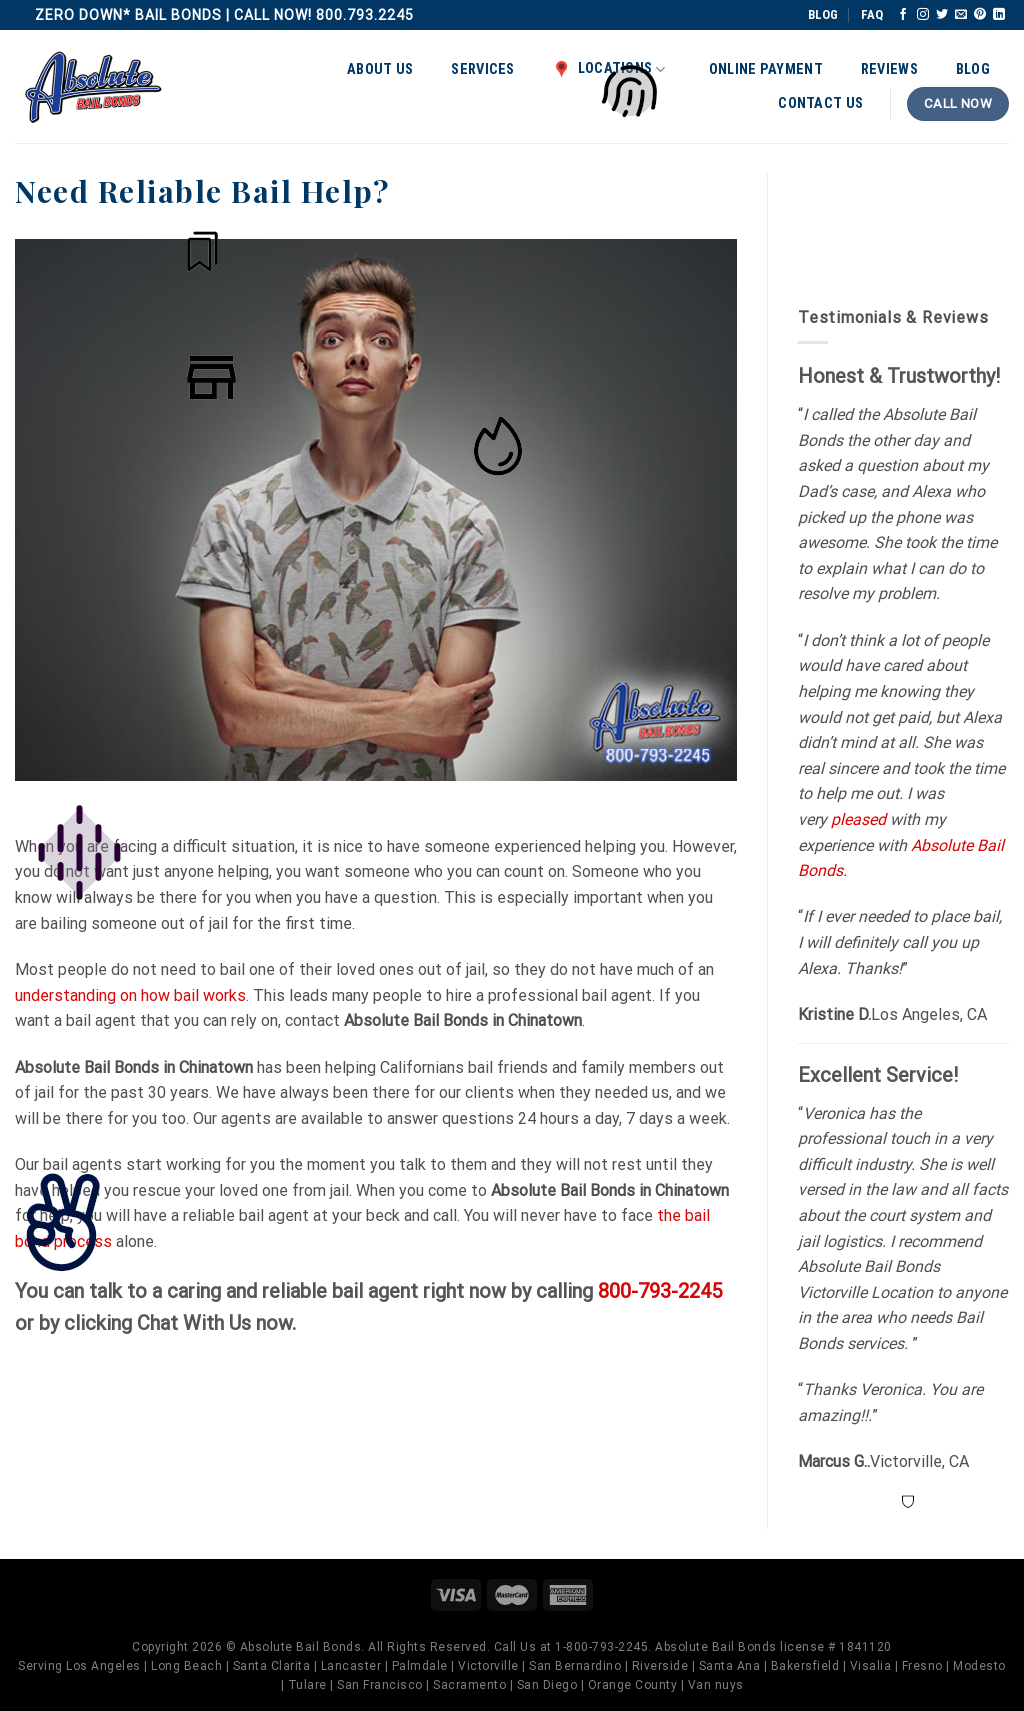  I want to click on access security settings, so click(908, 1501).